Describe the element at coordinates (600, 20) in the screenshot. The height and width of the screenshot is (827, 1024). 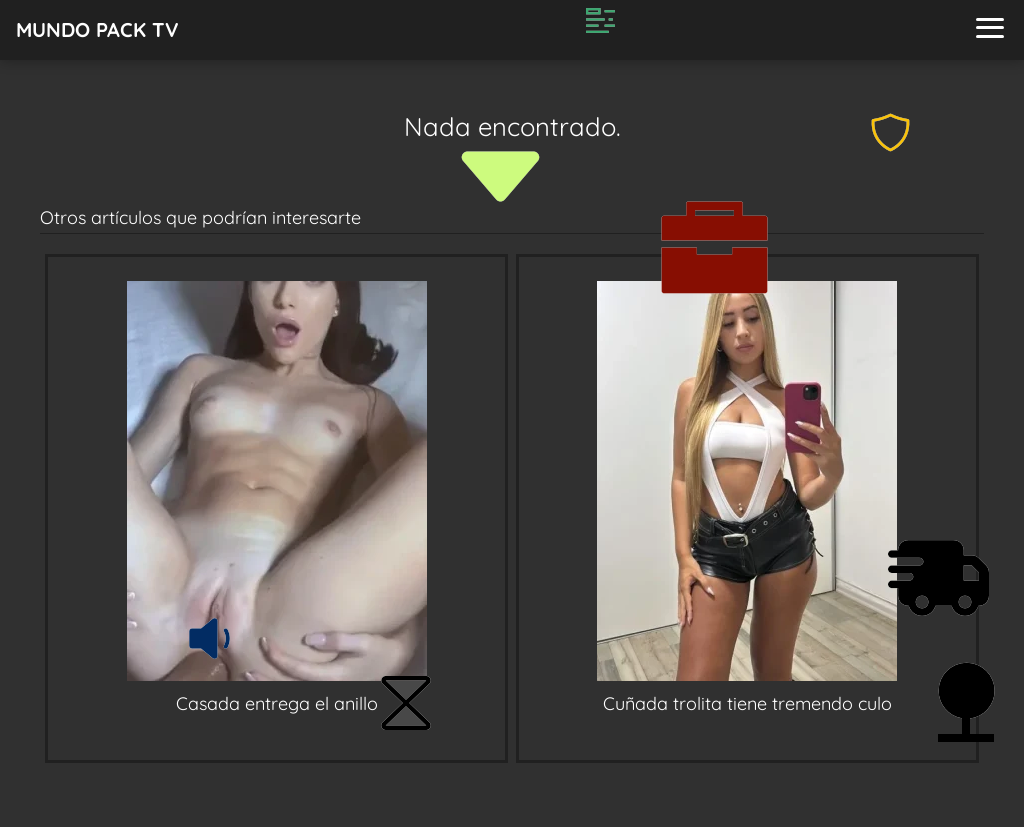
I see `indicates a keyword or reserved word in code` at that location.